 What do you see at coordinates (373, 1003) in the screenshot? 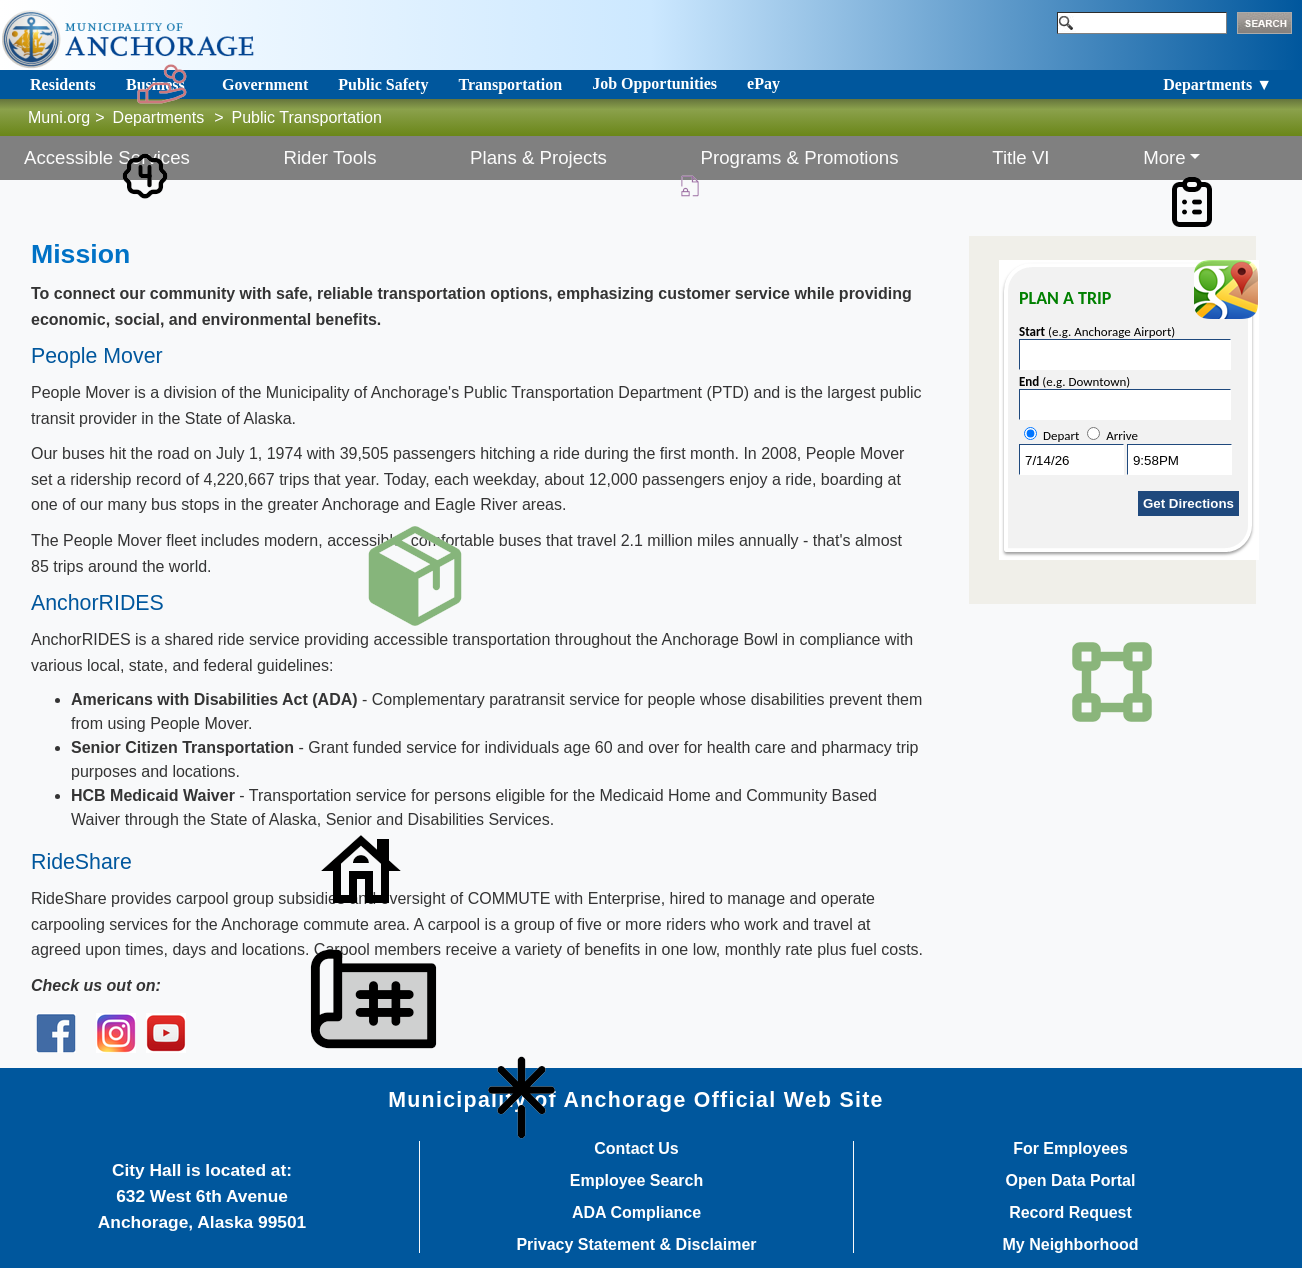
I see `view project blueprints or technical plans` at bounding box center [373, 1003].